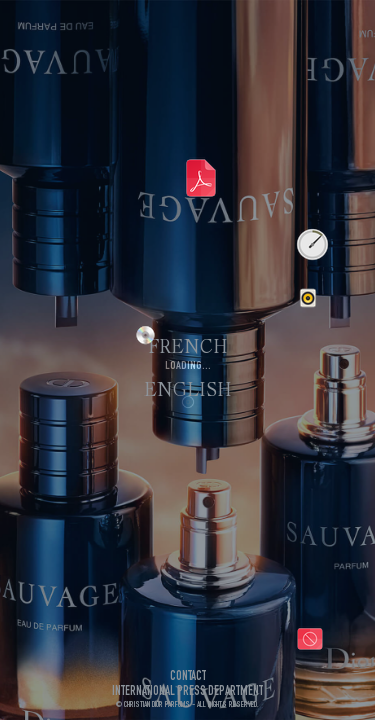 The width and height of the screenshot is (375, 720). I want to click on open a PDF document, so click(201, 178).